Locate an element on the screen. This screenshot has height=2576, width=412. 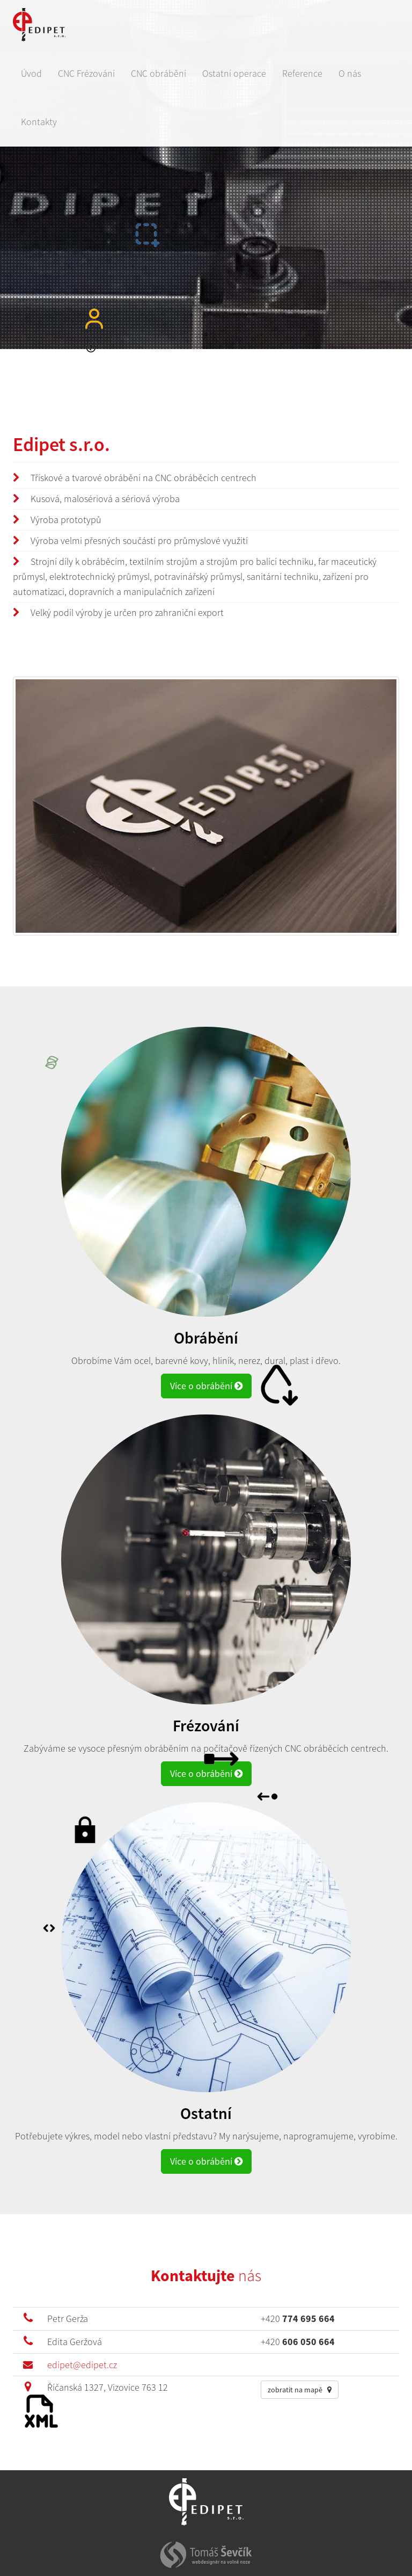
take a screenshot of the current screen is located at coordinates (146, 234).